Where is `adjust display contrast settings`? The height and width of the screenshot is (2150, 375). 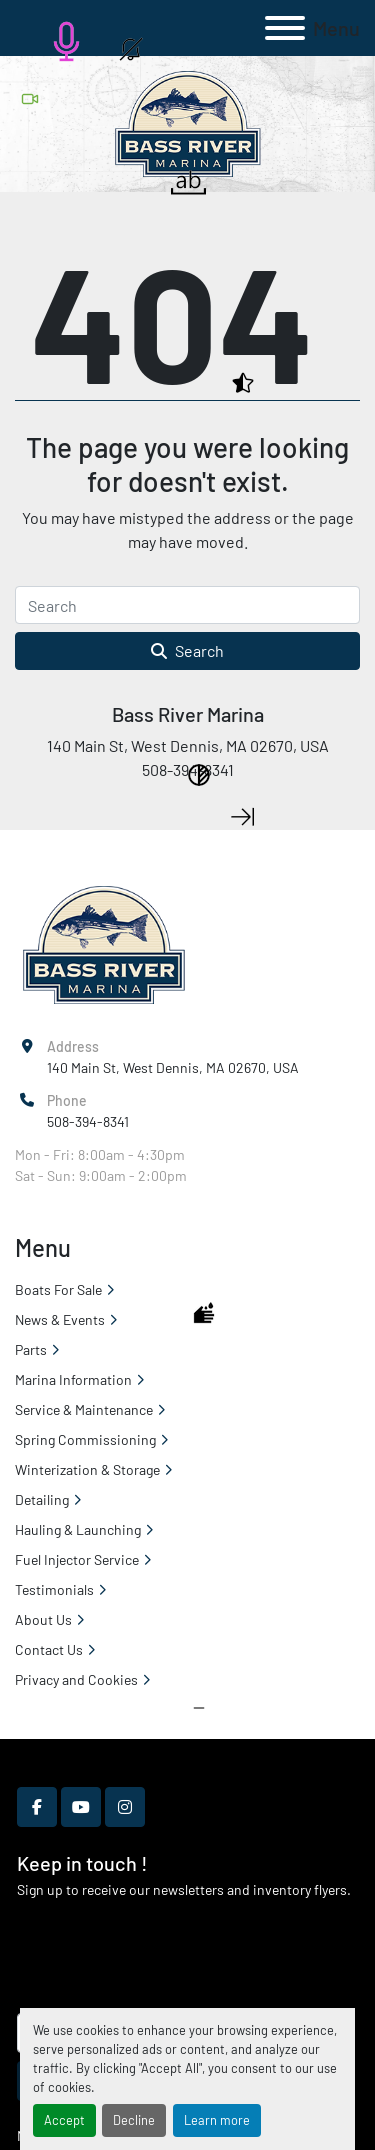
adjust display contrast settings is located at coordinates (199, 775).